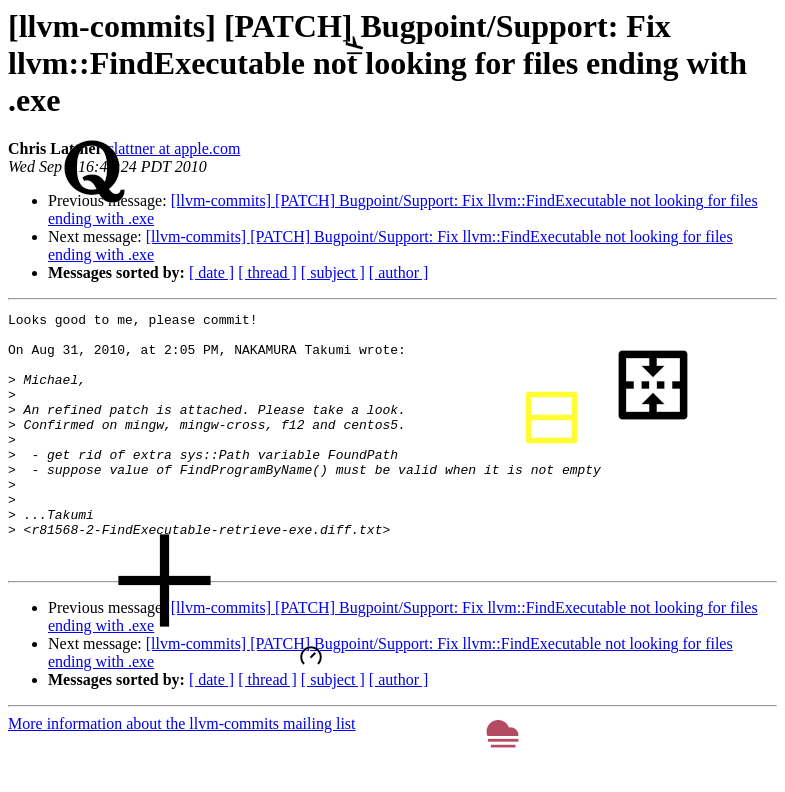 The image size is (785, 792). What do you see at coordinates (164, 580) in the screenshot?
I see `add a new item` at bounding box center [164, 580].